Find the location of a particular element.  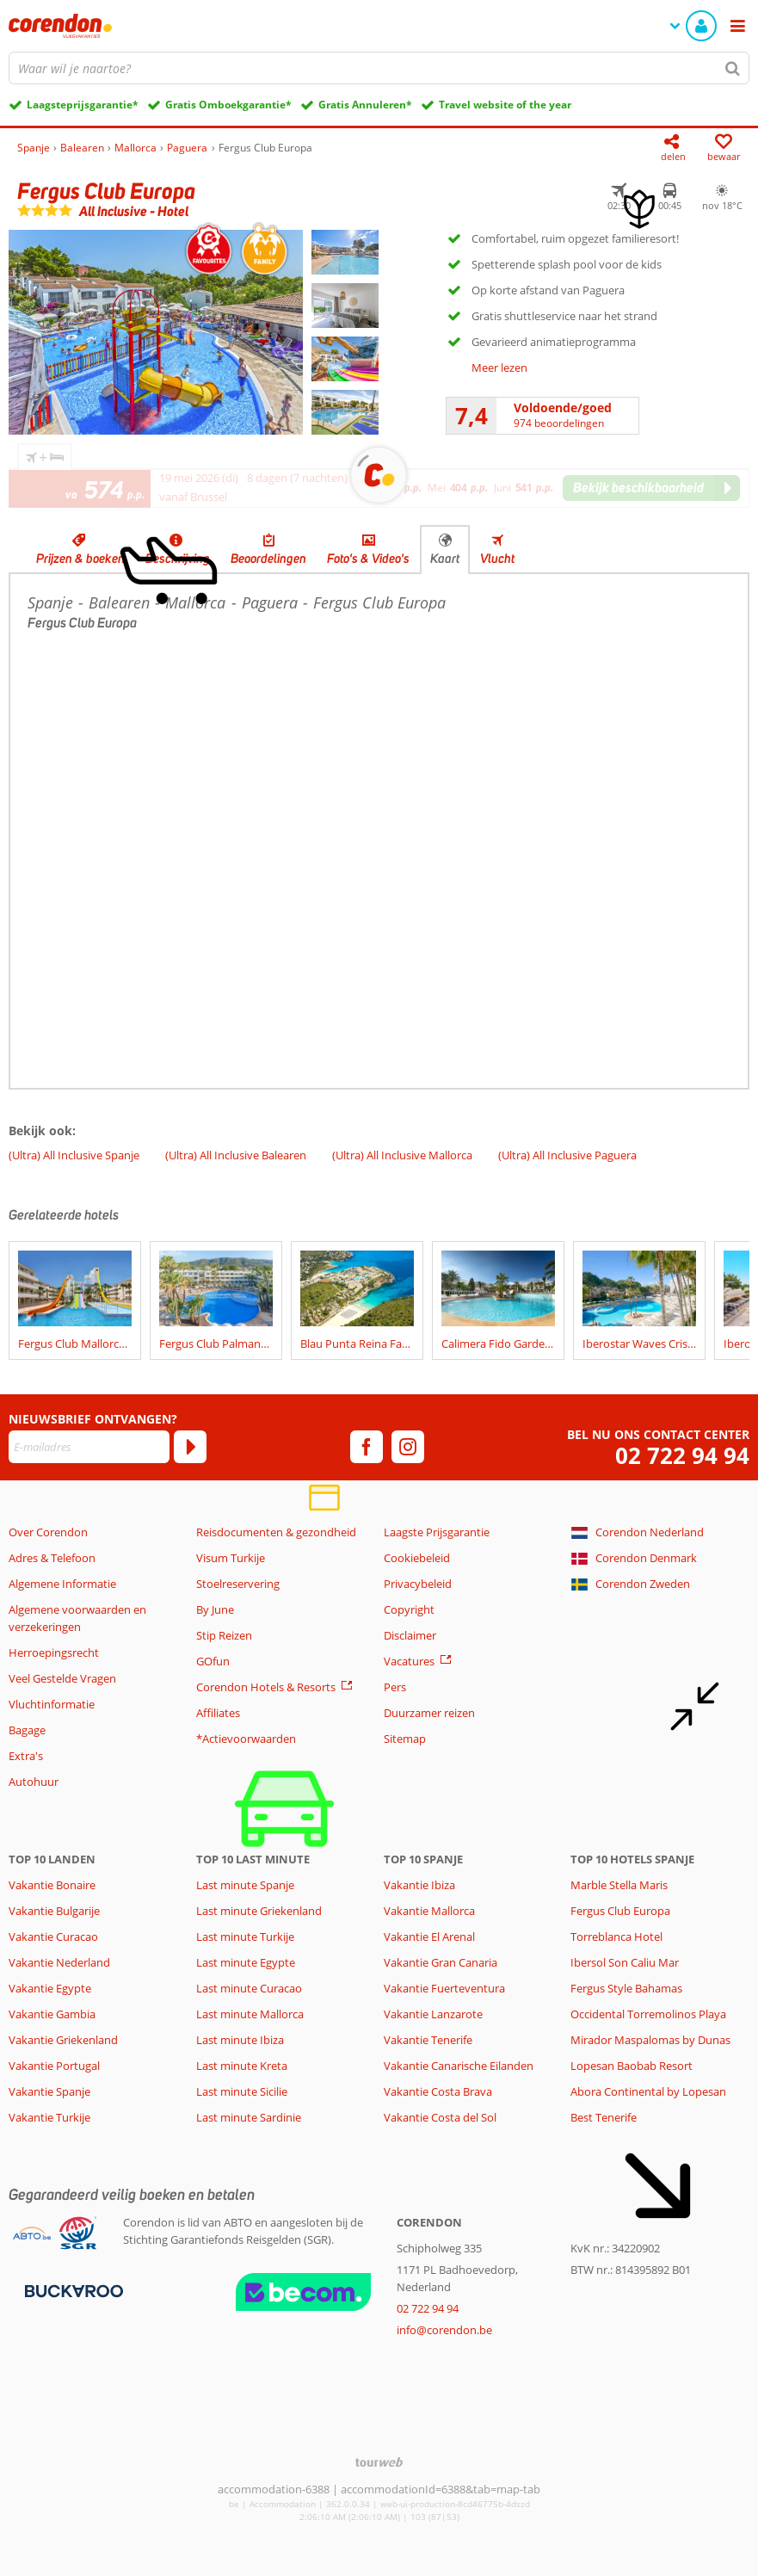

open web browser is located at coordinates (324, 1498).